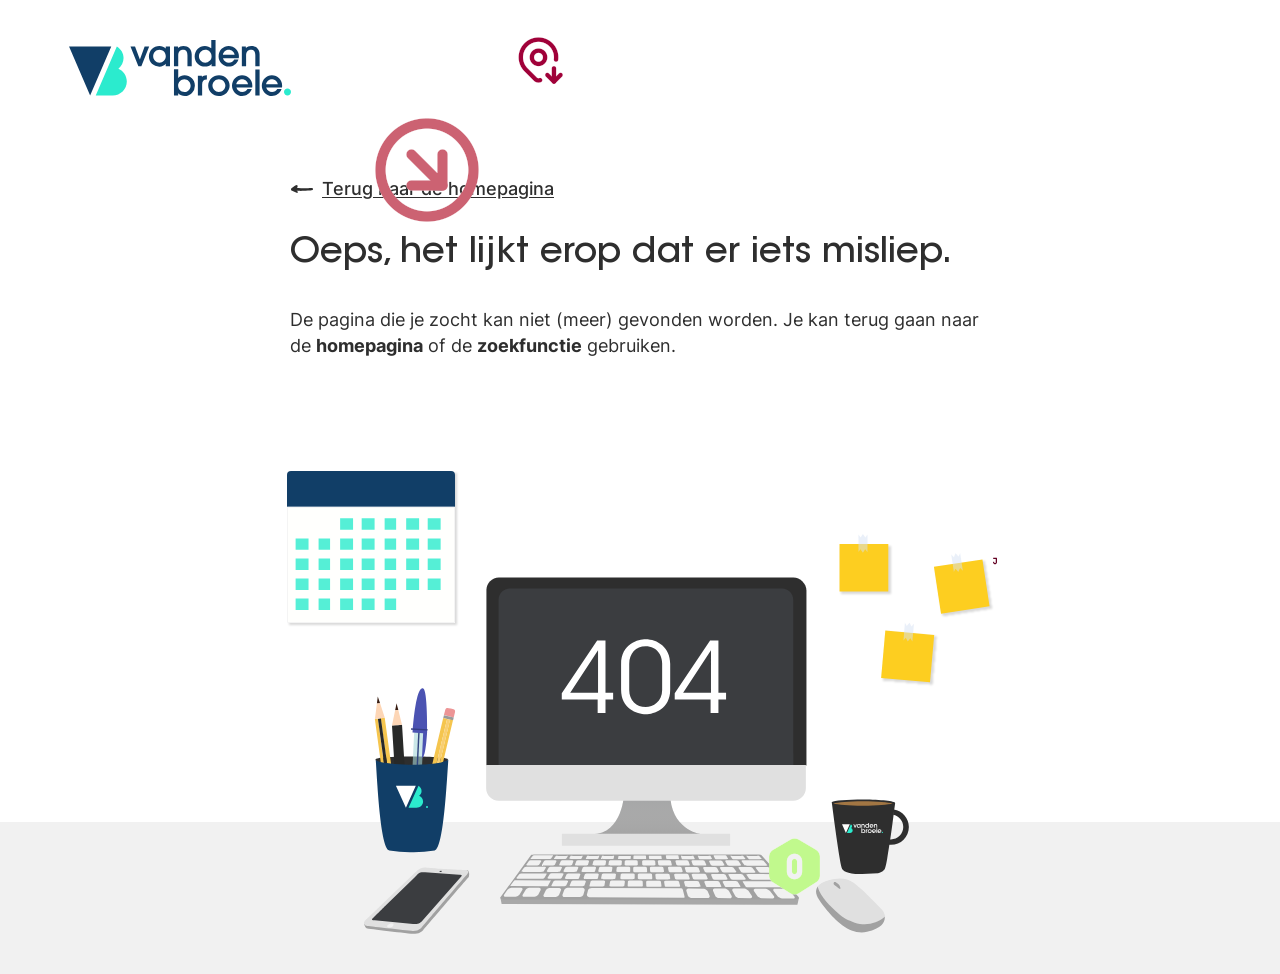 Image resolution: width=1280 pixels, height=974 pixels. Describe the element at coordinates (538, 59) in the screenshot. I see `drop a pin at current location` at that location.